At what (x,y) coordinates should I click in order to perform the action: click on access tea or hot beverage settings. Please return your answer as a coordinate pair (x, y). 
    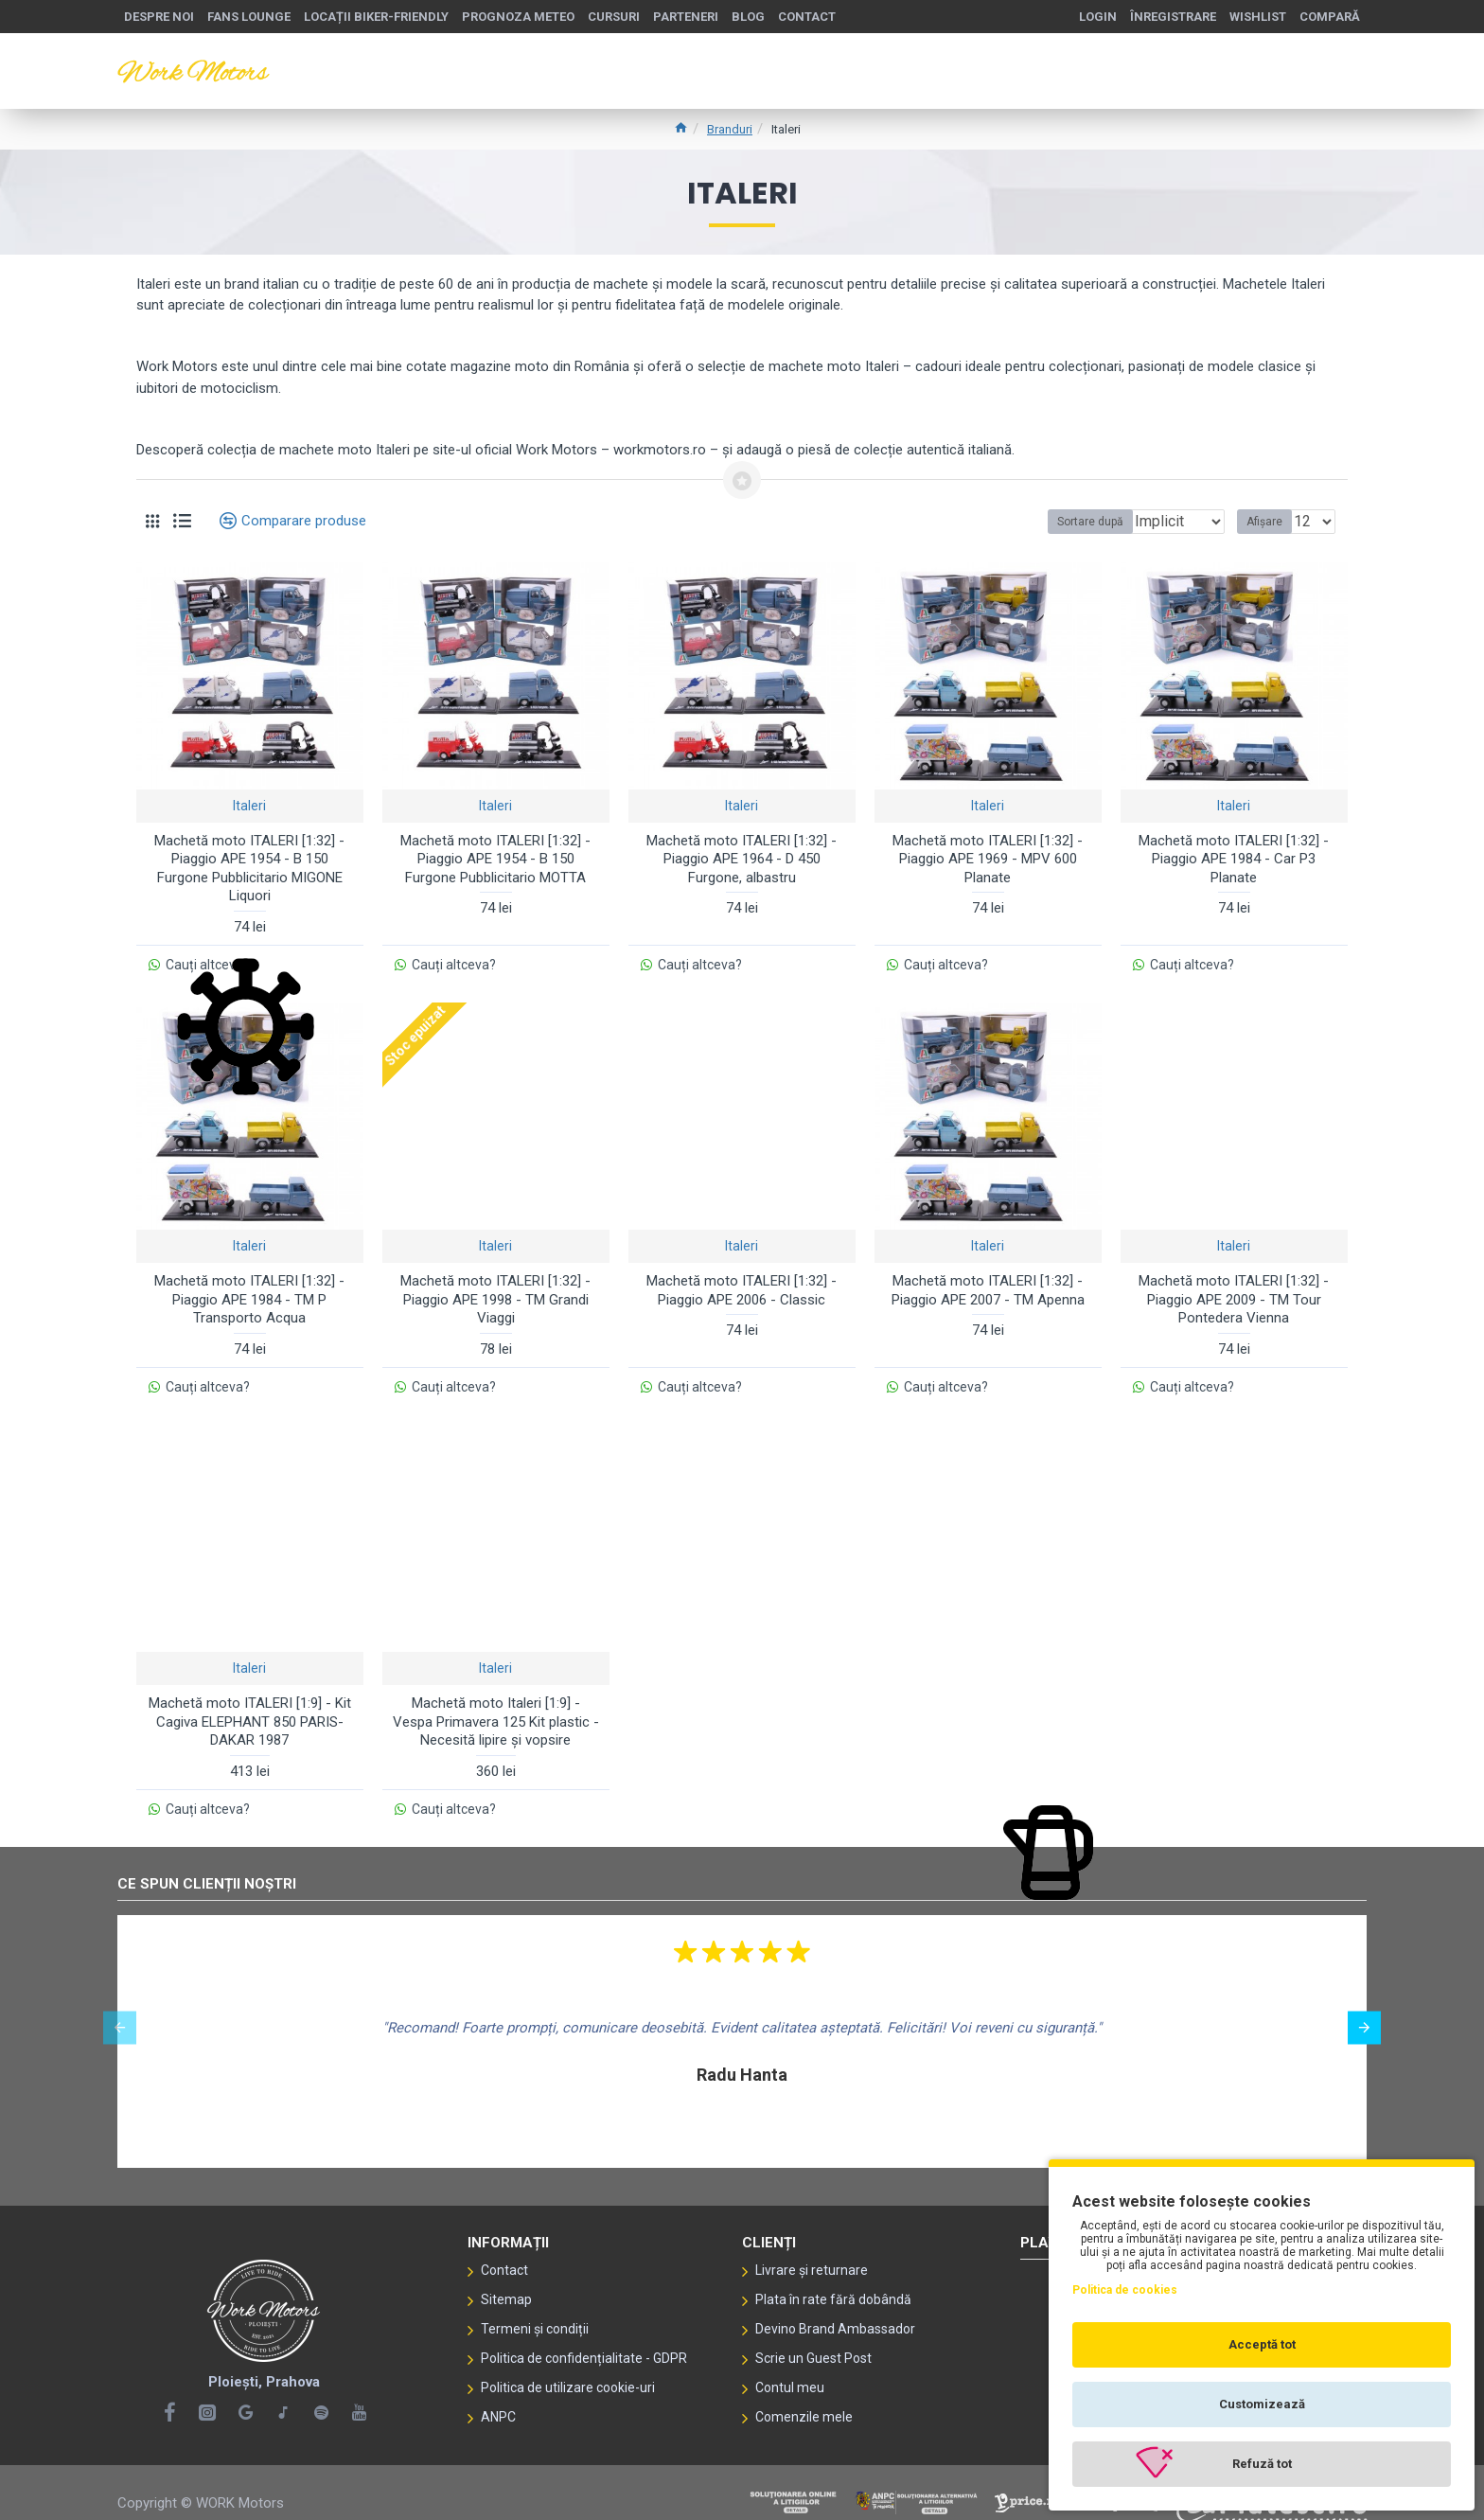
    Looking at the image, I should click on (1051, 1853).